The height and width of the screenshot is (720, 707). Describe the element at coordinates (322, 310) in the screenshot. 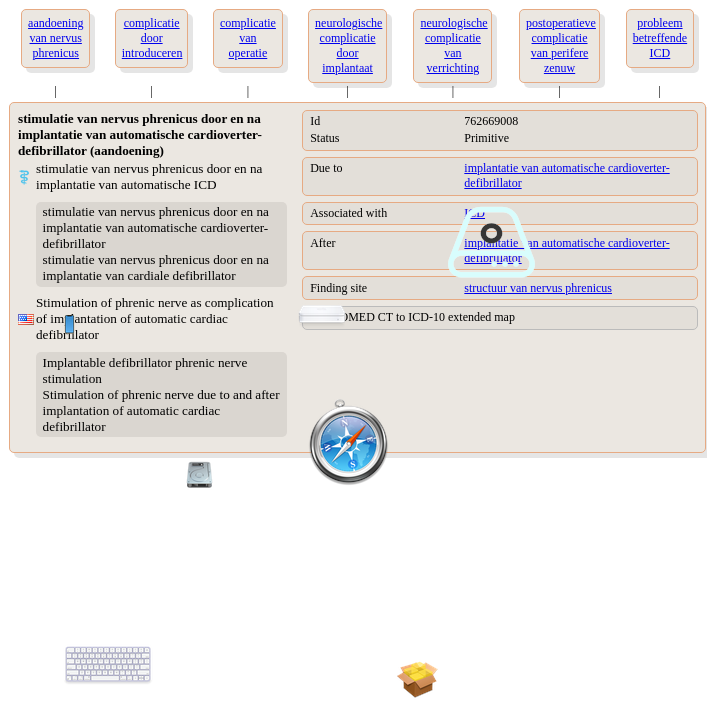

I see `access airport extreme router settings` at that location.